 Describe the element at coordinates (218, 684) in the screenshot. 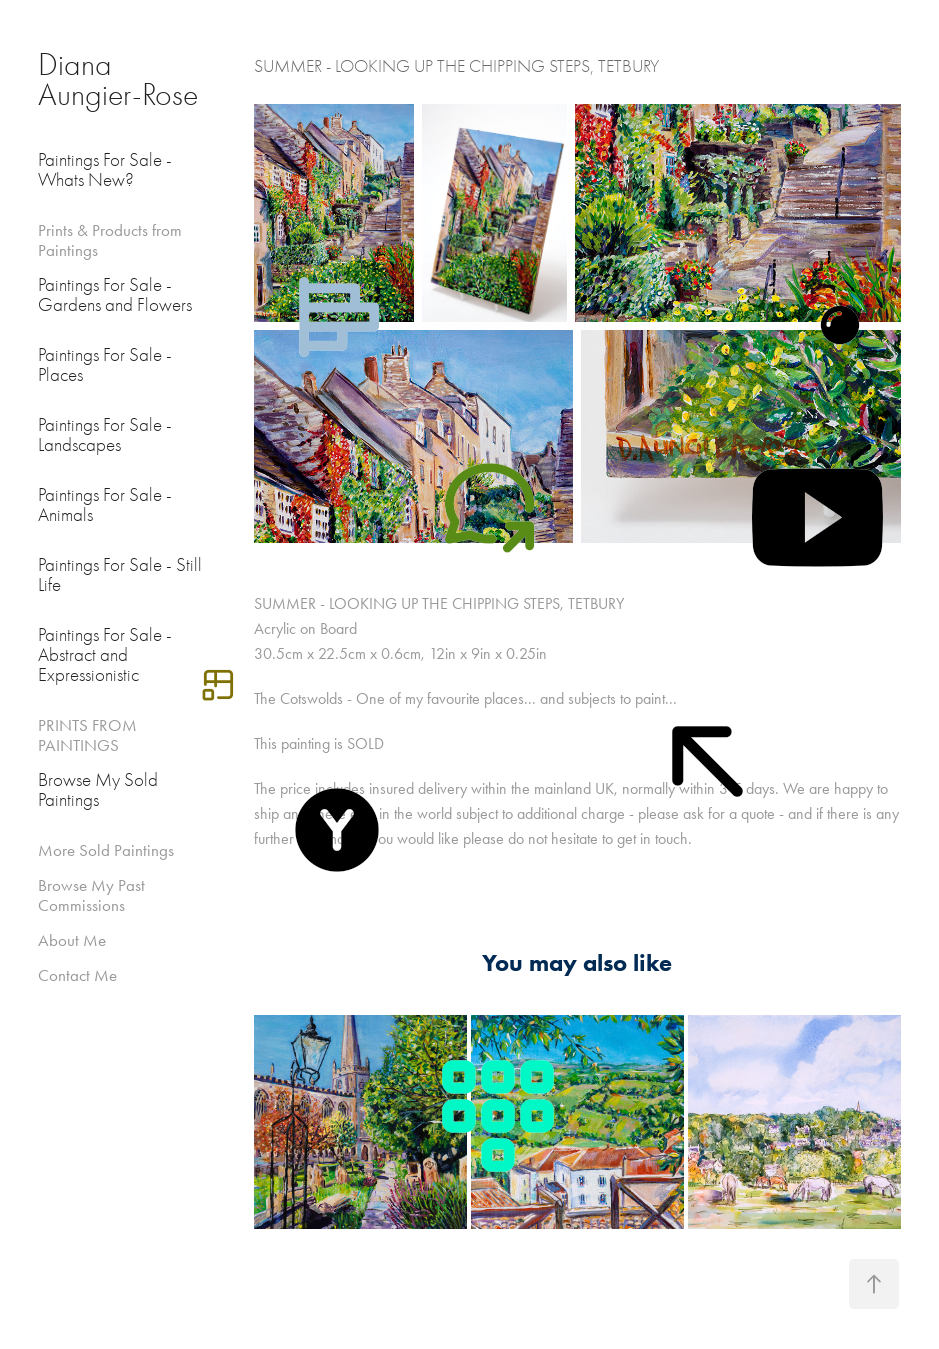

I see `create a table alias or reference` at that location.